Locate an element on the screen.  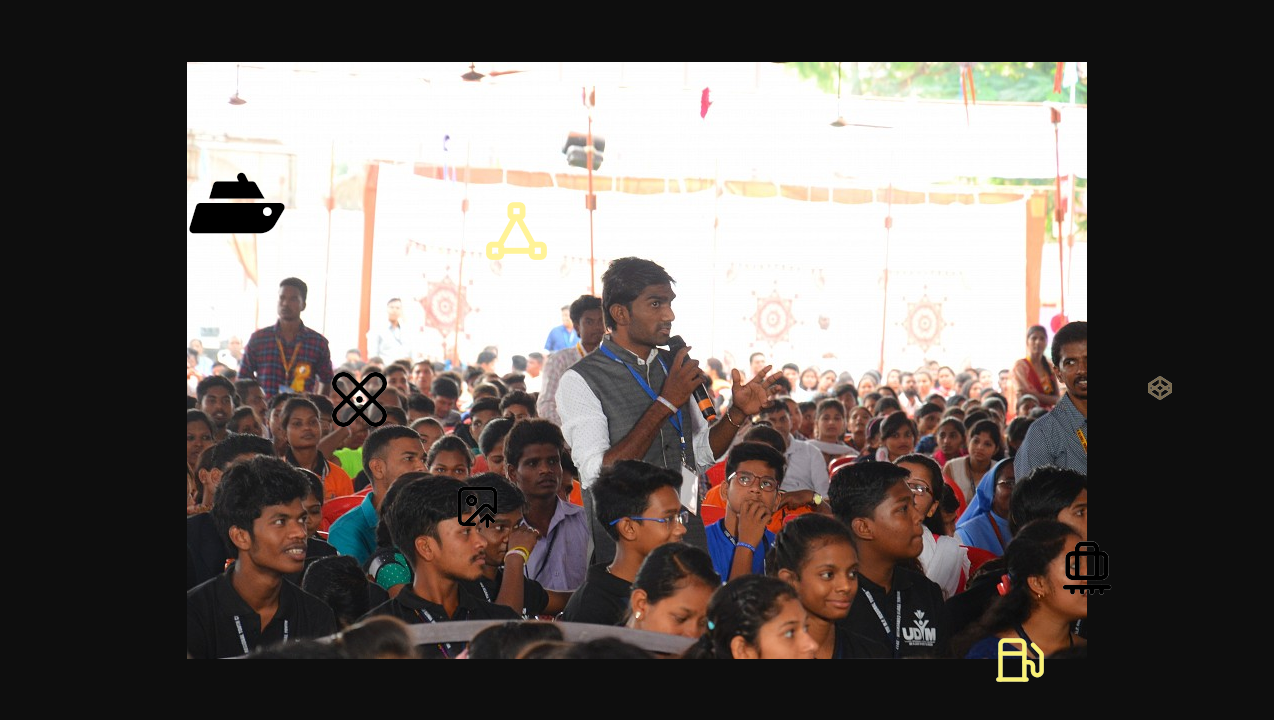
select ferry as transportation mode is located at coordinates (237, 203).